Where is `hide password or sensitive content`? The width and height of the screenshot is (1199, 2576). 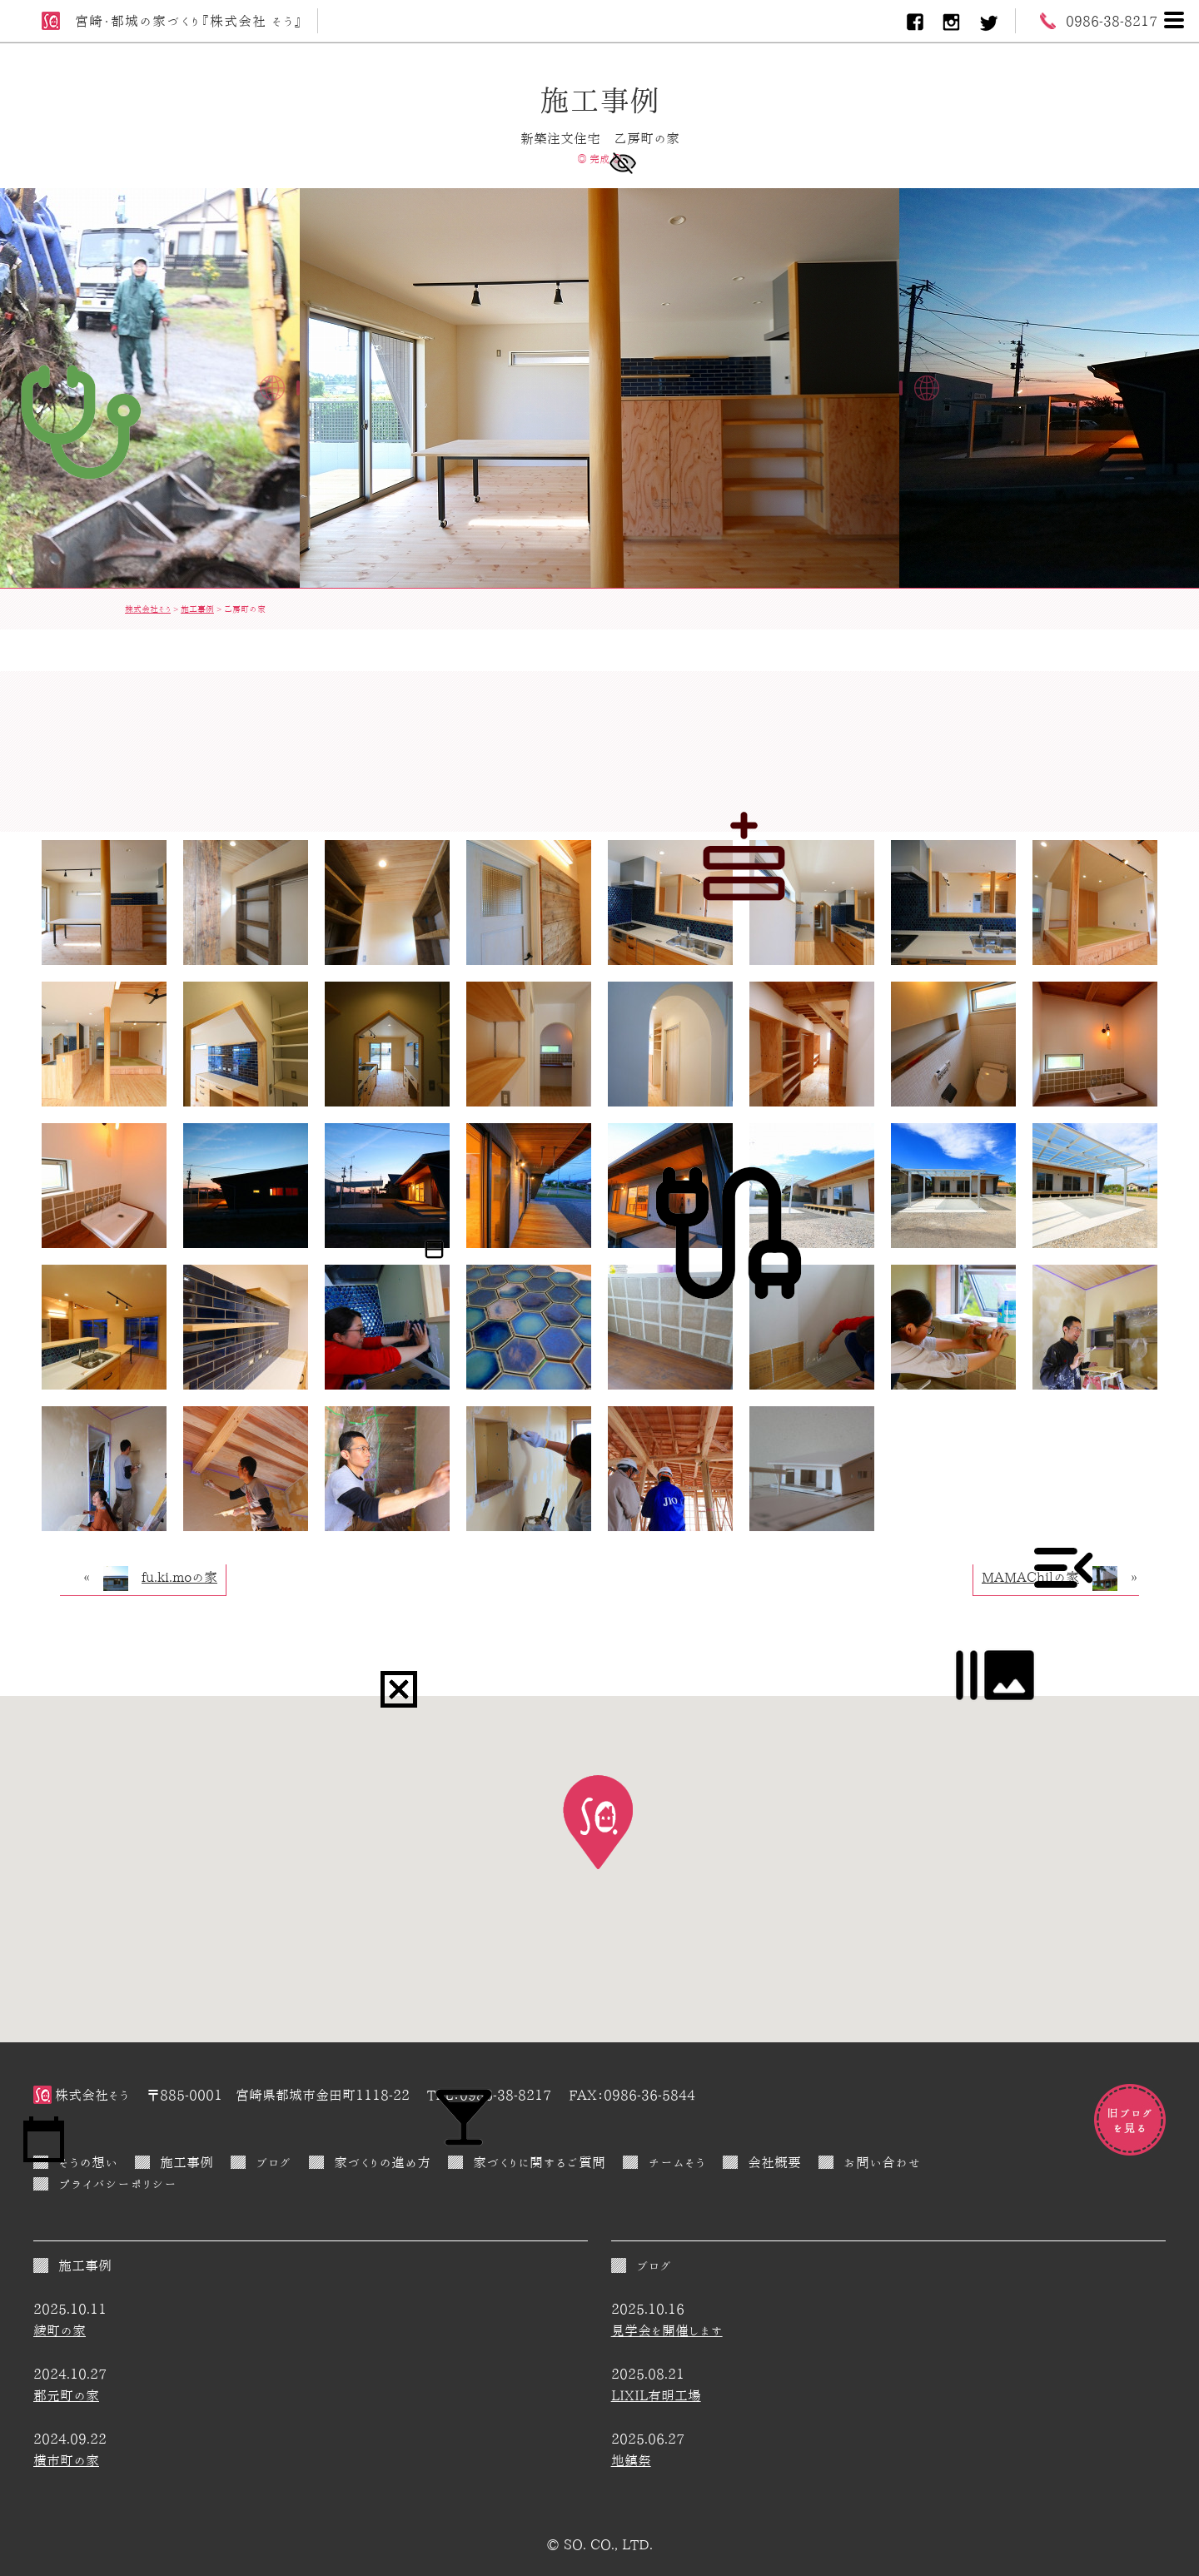 hide password or sensitive content is located at coordinates (623, 163).